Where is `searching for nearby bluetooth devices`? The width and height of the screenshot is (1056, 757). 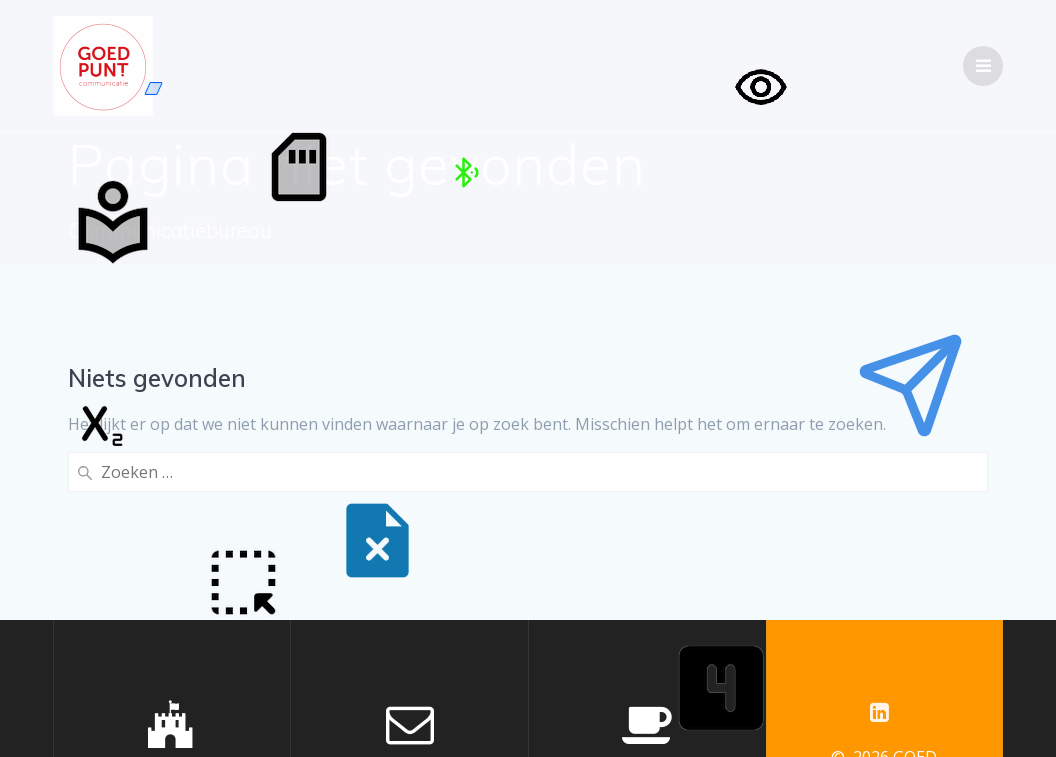 searching for nearby bluetooth devices is located at coordinates (463, 172).